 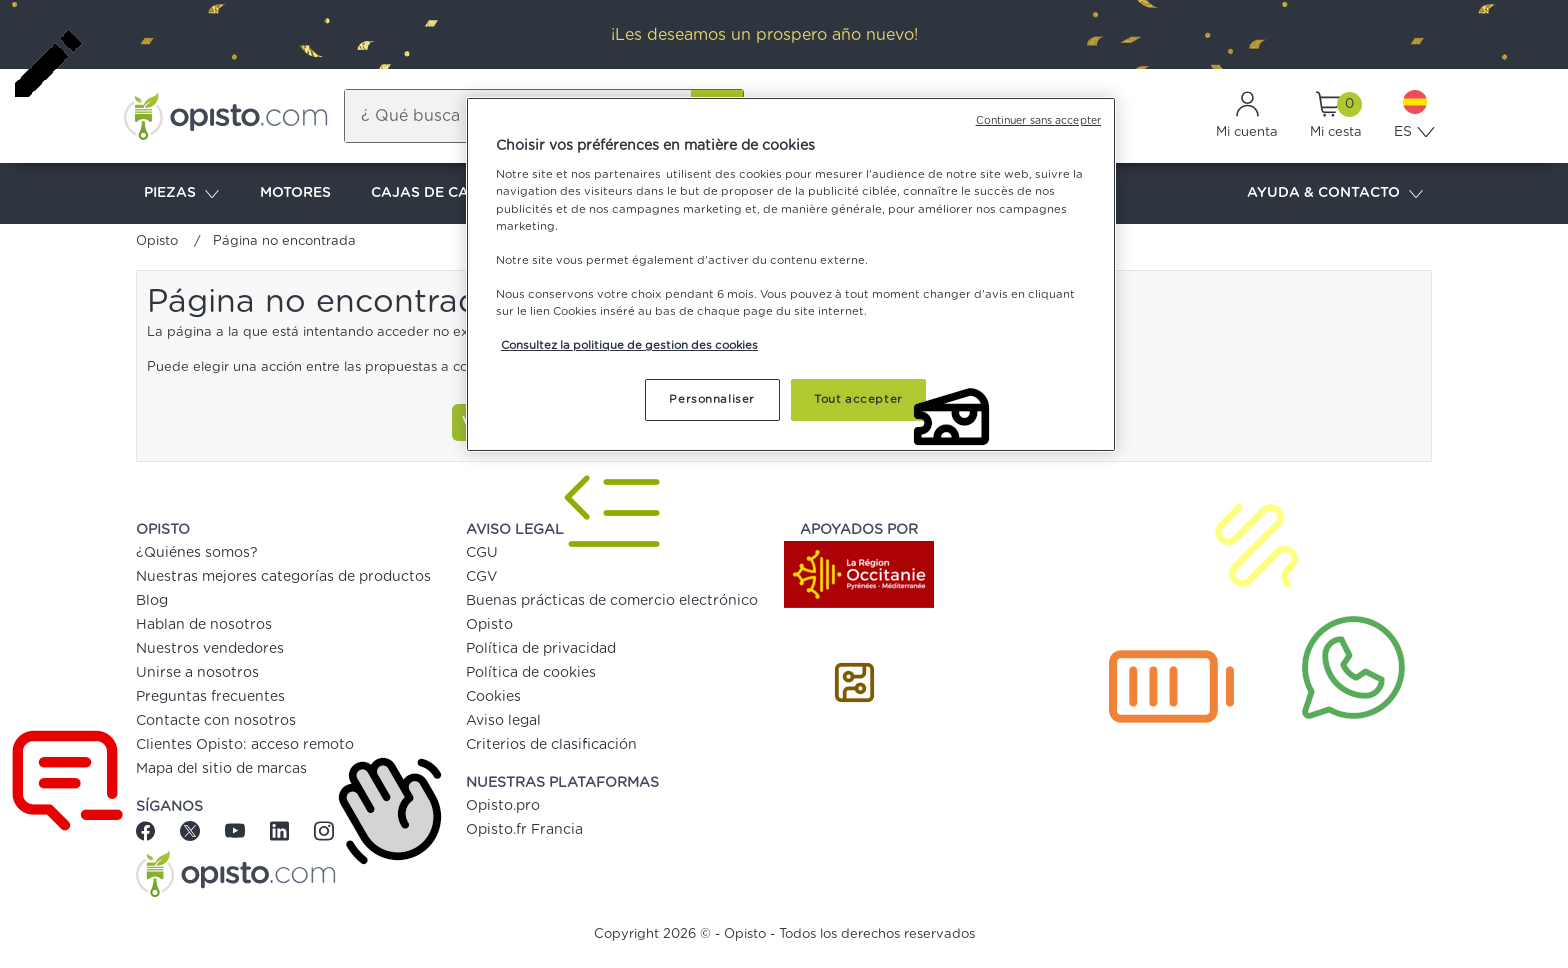 What do you see at coordinates (1169, 686) in the screenshot?
I see `indicates high battery level` at bounding box center [1169, 686].